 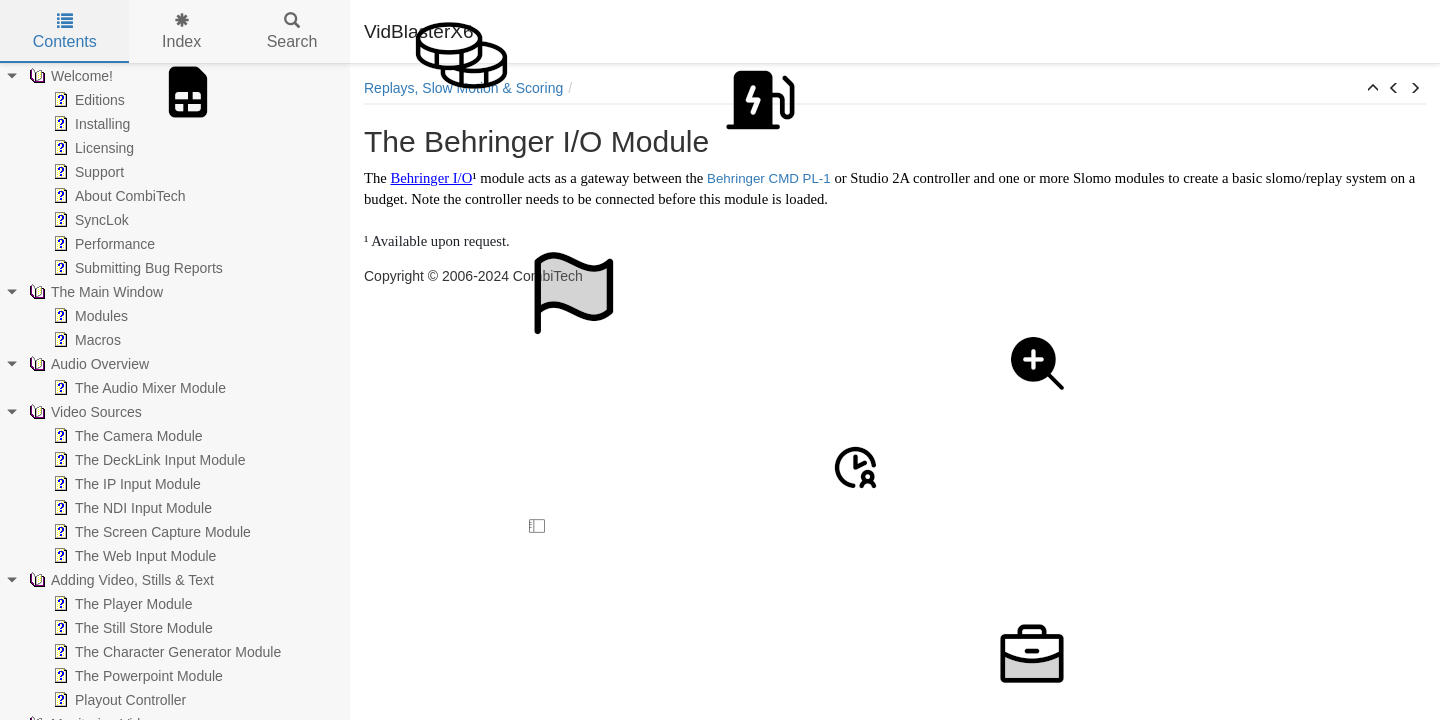 What do you see at coordinates (1037, 363) in the screenshot?
I see `zoom in on content` at bounding box center [1037, 363].